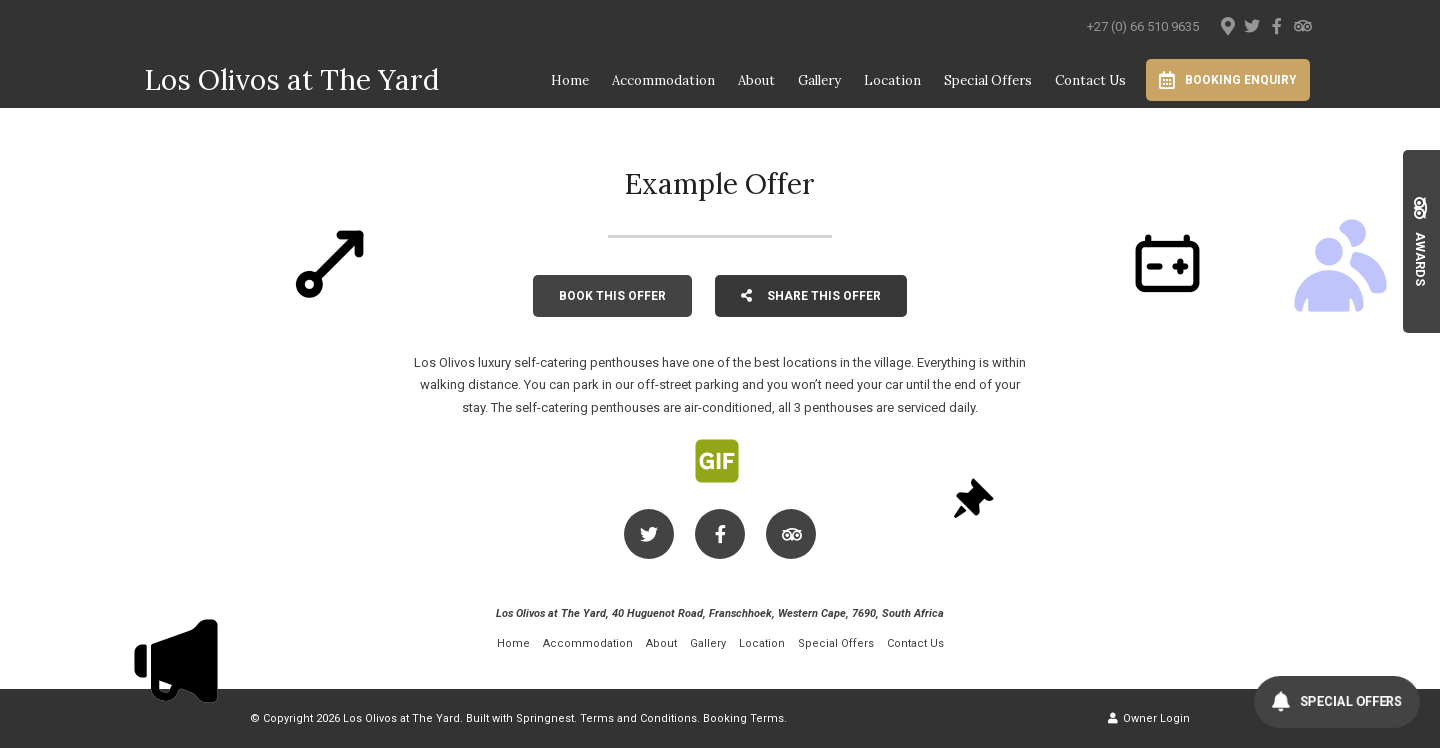 The width and height of the screenshot is (1440, 748). I want to click on view friends list, so click(1340, 265).